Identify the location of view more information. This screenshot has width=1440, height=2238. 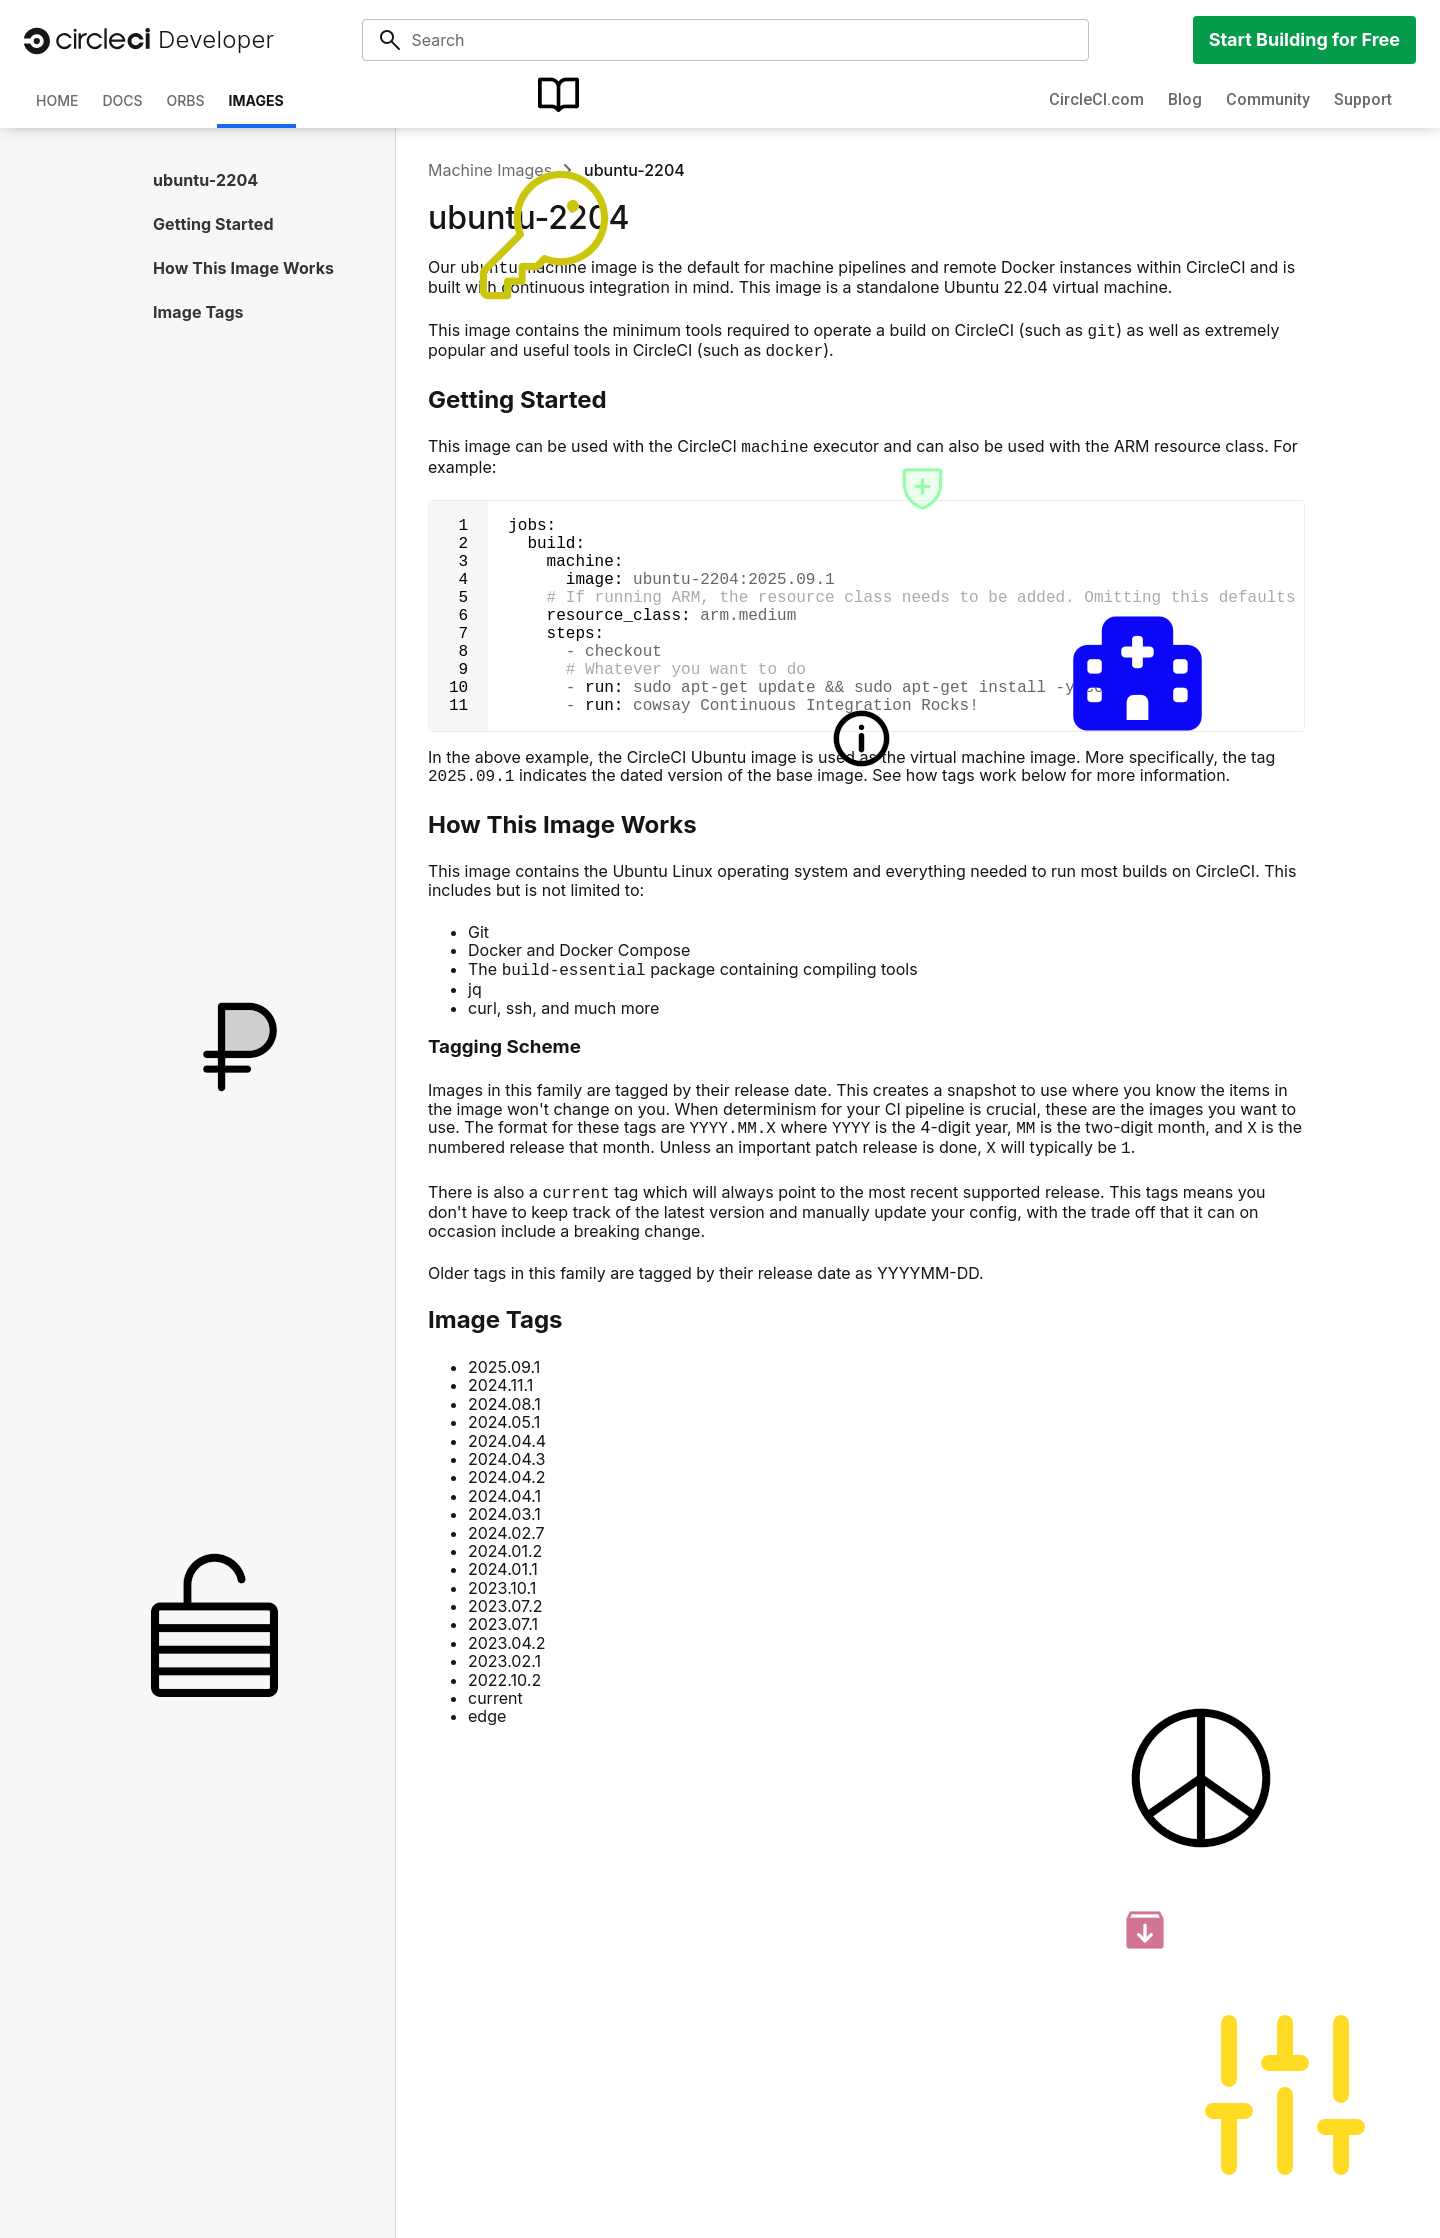
(861, 738).